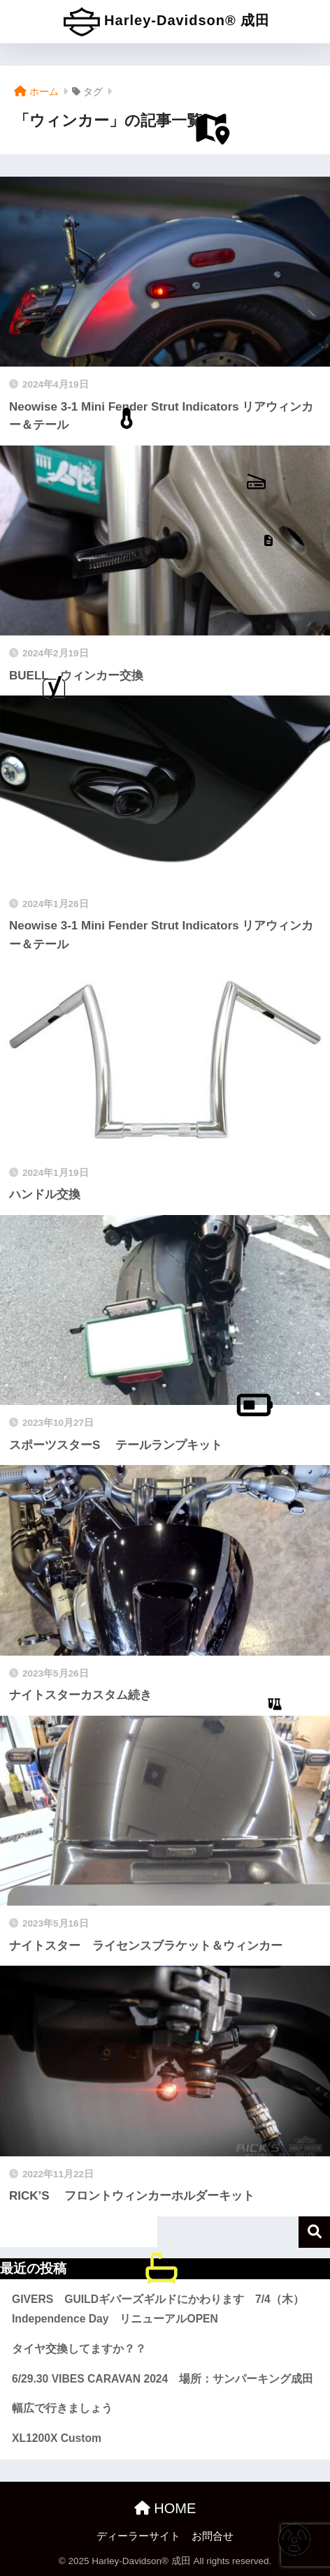  What do you see at coordinates (54, 688) in the screenshot?
I see `yoast SEO plugin logo` at bounding box center [54, 688].